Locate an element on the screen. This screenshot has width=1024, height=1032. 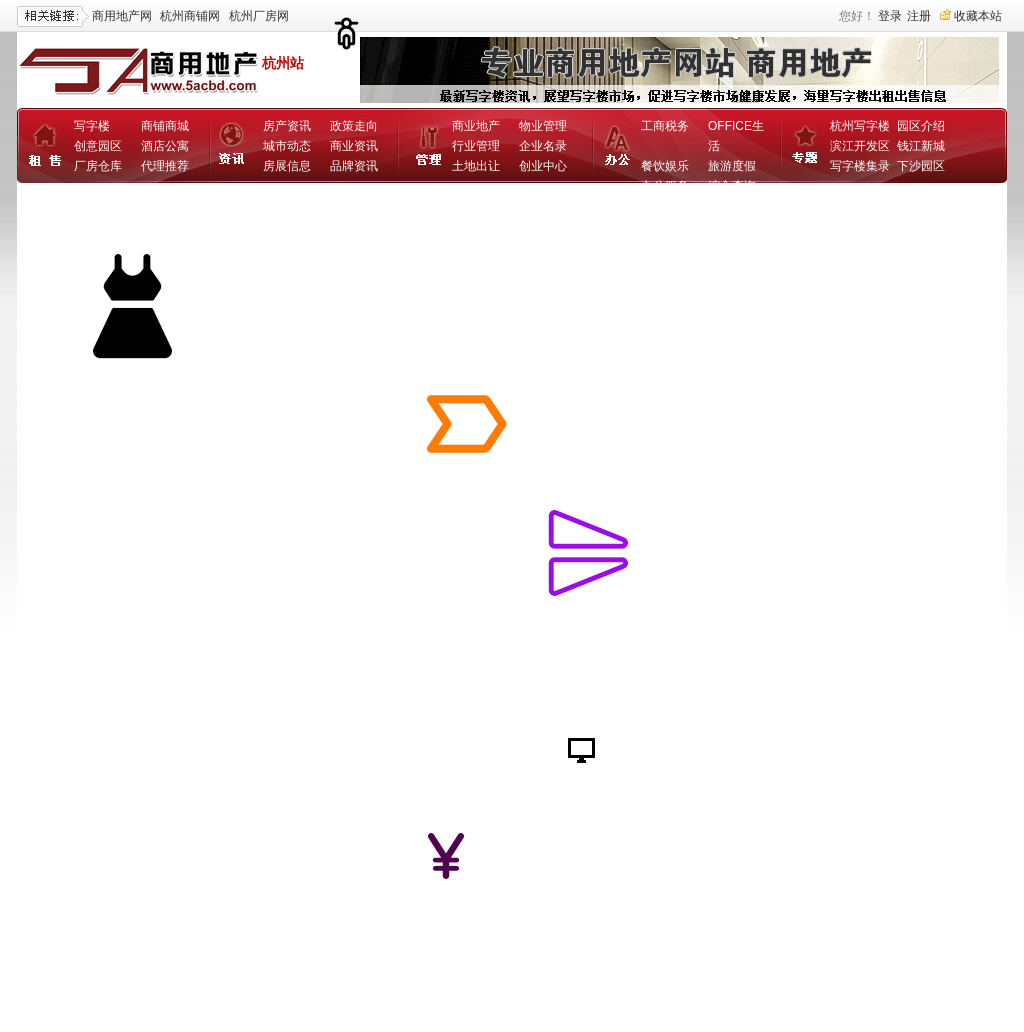
flip image vertically is located at coordinates (585, 553).